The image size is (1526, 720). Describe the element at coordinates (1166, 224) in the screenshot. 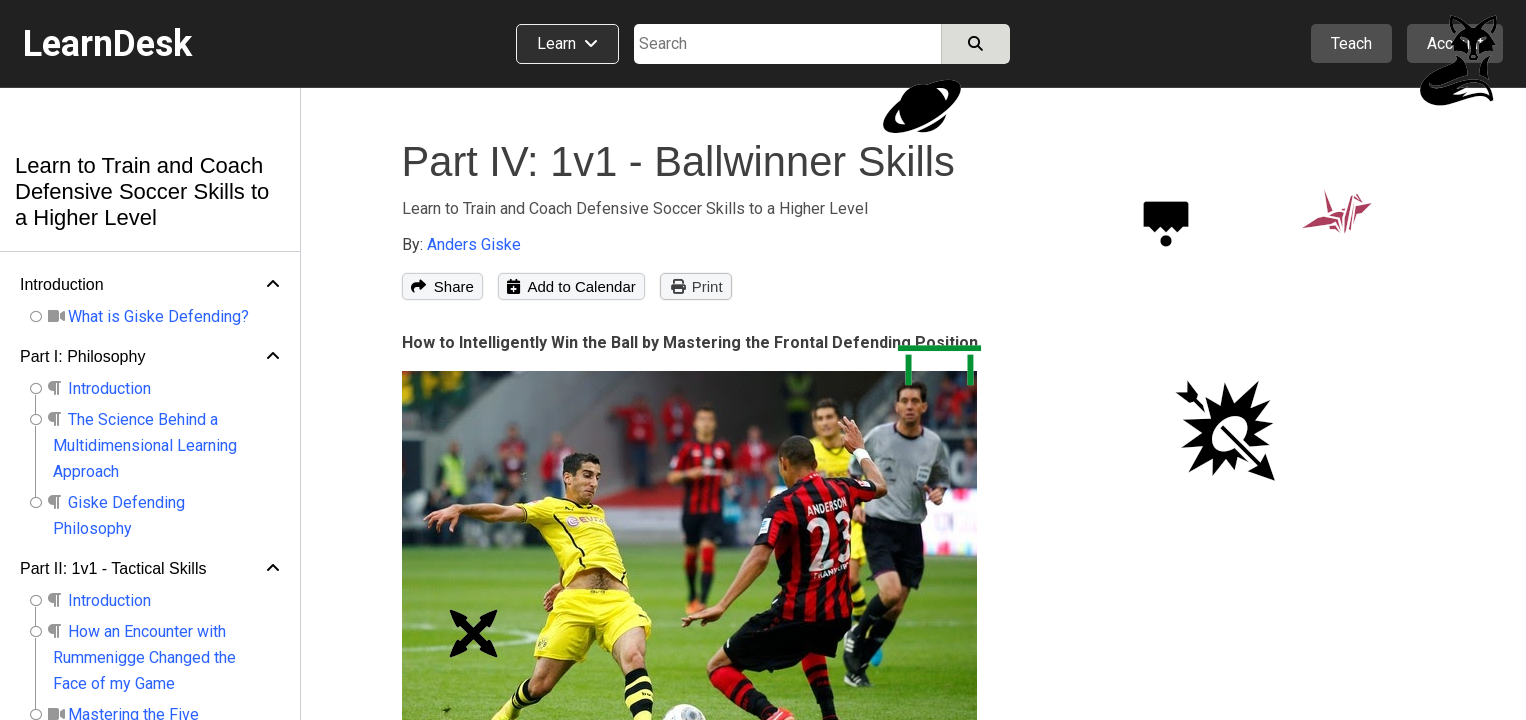

I see `crush or compress an item` at that location.